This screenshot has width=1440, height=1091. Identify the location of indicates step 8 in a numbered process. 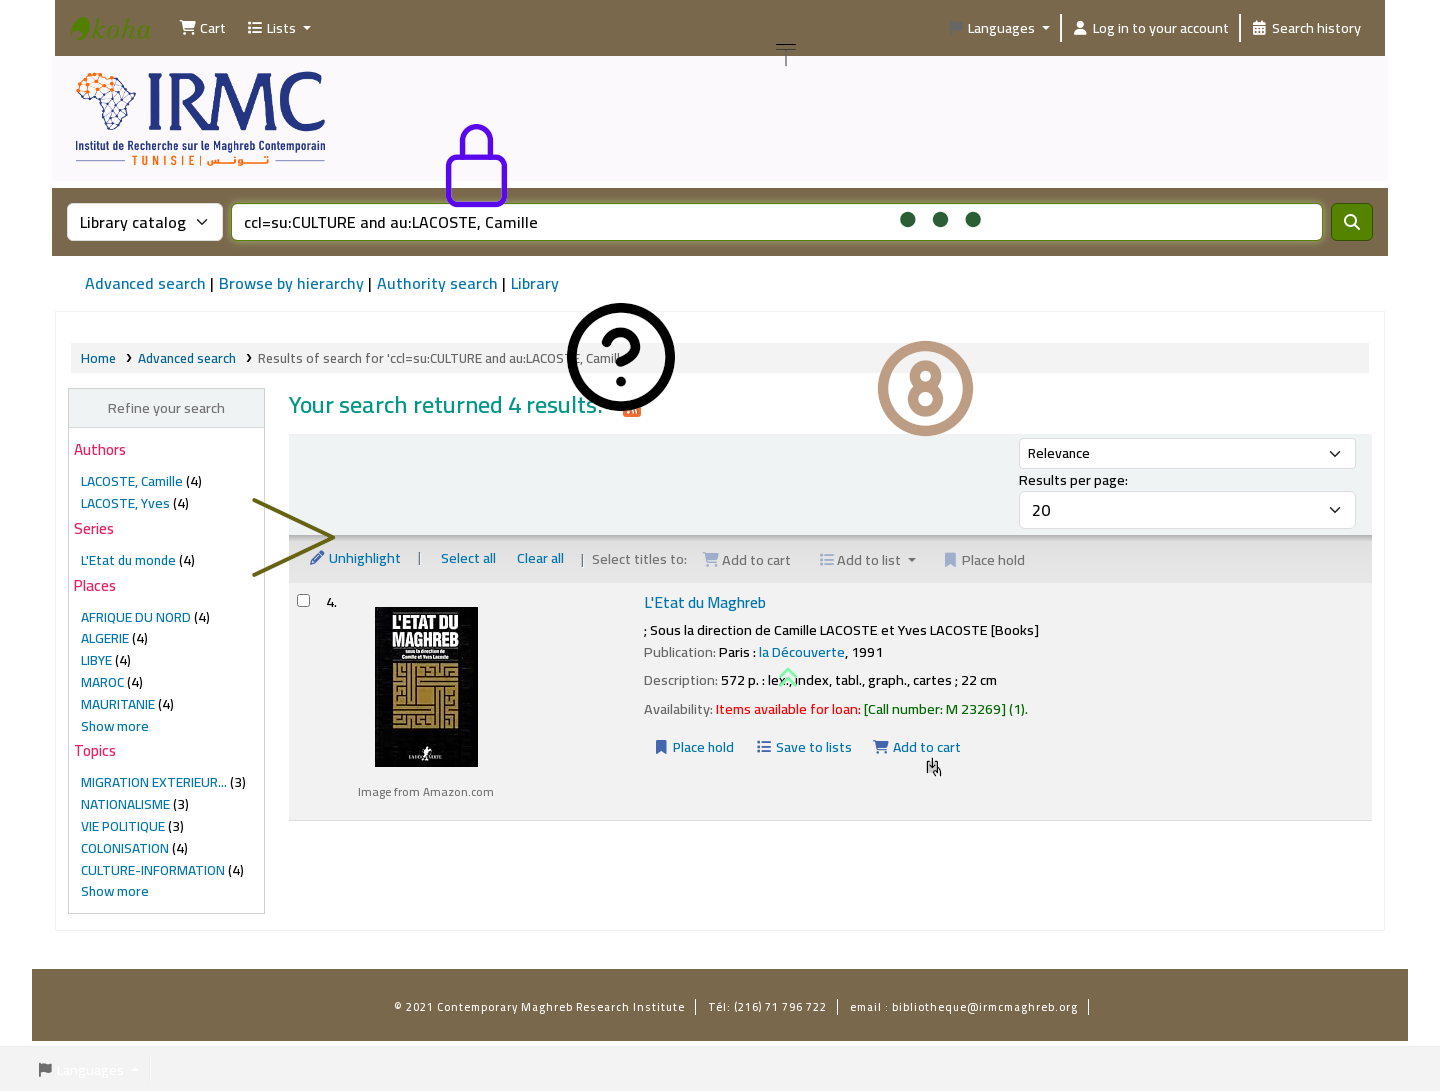
(925, 388).